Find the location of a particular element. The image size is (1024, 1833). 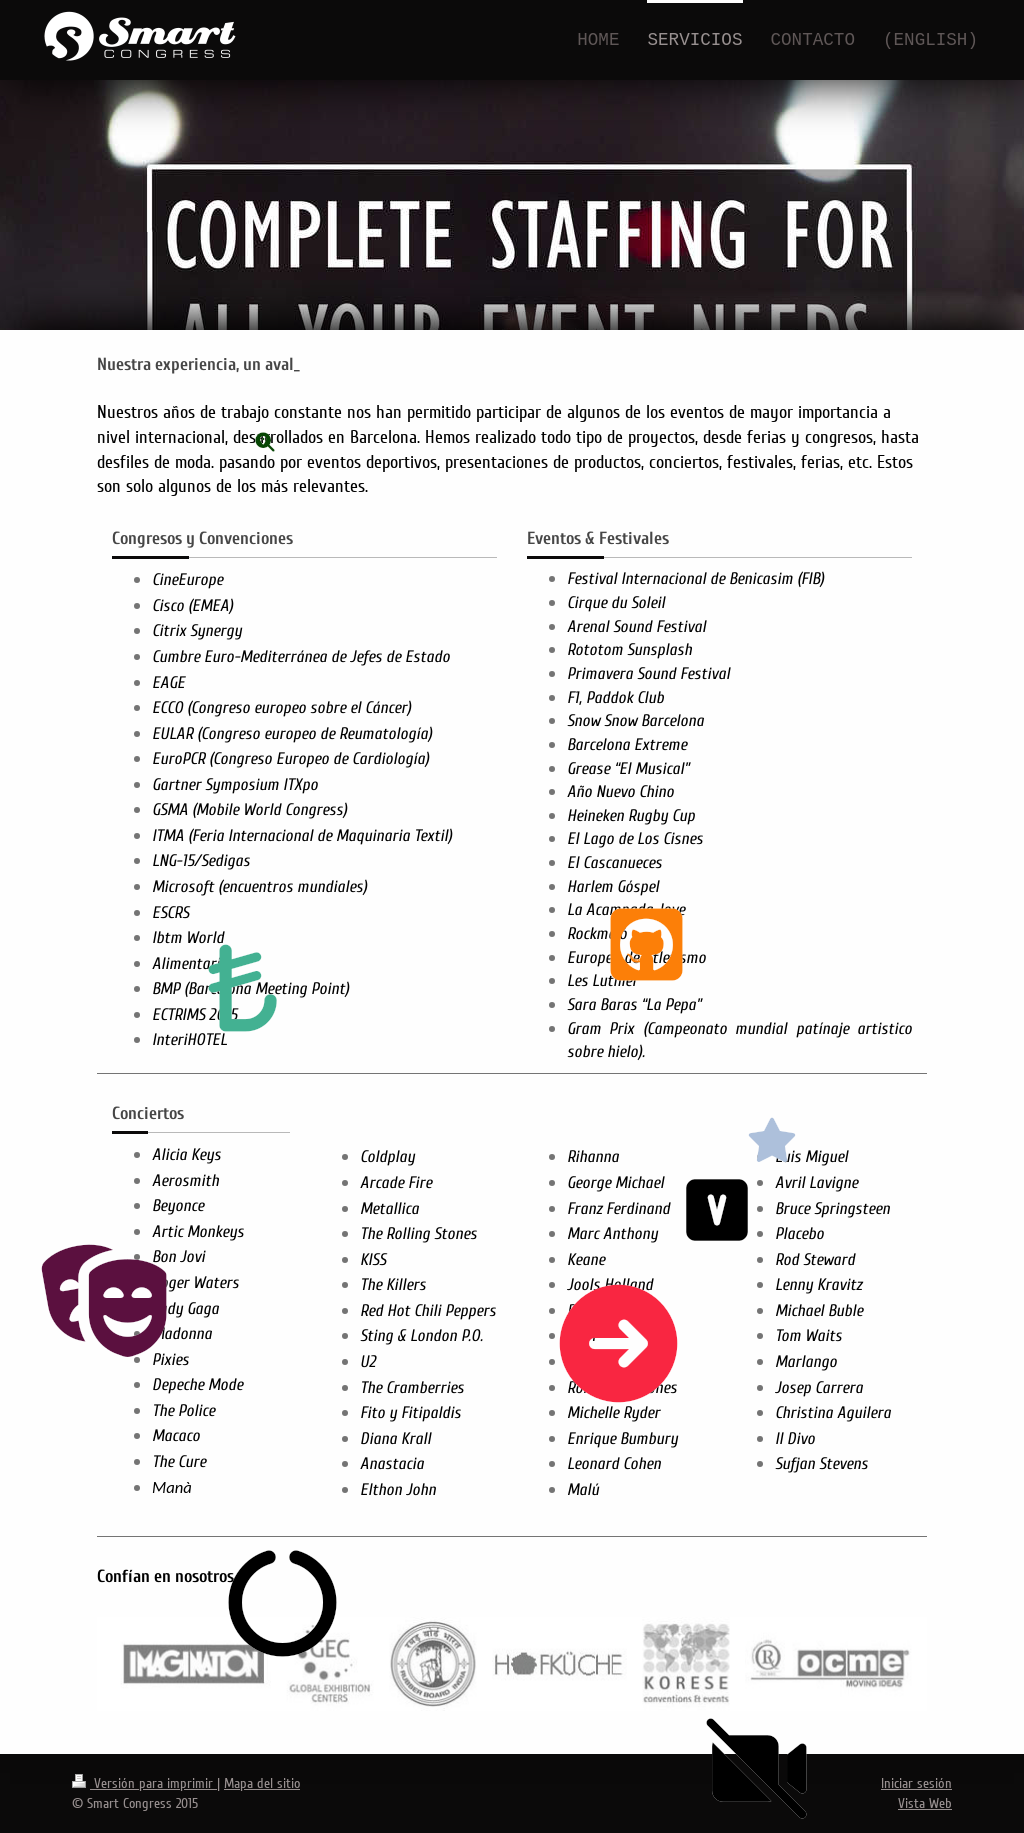

indicates price or payment in turkish lira is located at coordinates (238, 988).